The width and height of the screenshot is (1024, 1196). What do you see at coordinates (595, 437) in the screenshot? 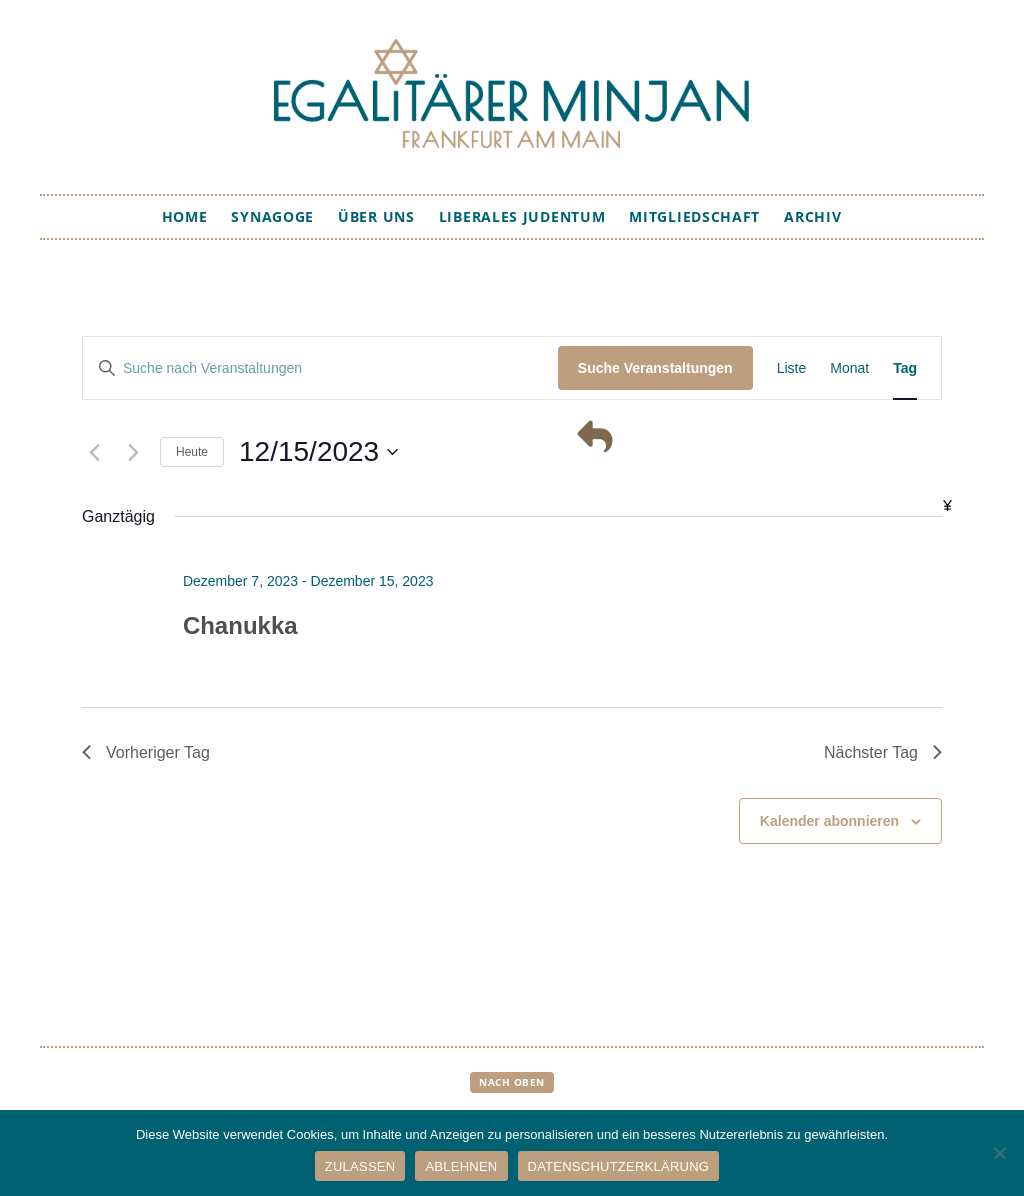
I see `reply to an email or message` at bounding box center [595, 437].